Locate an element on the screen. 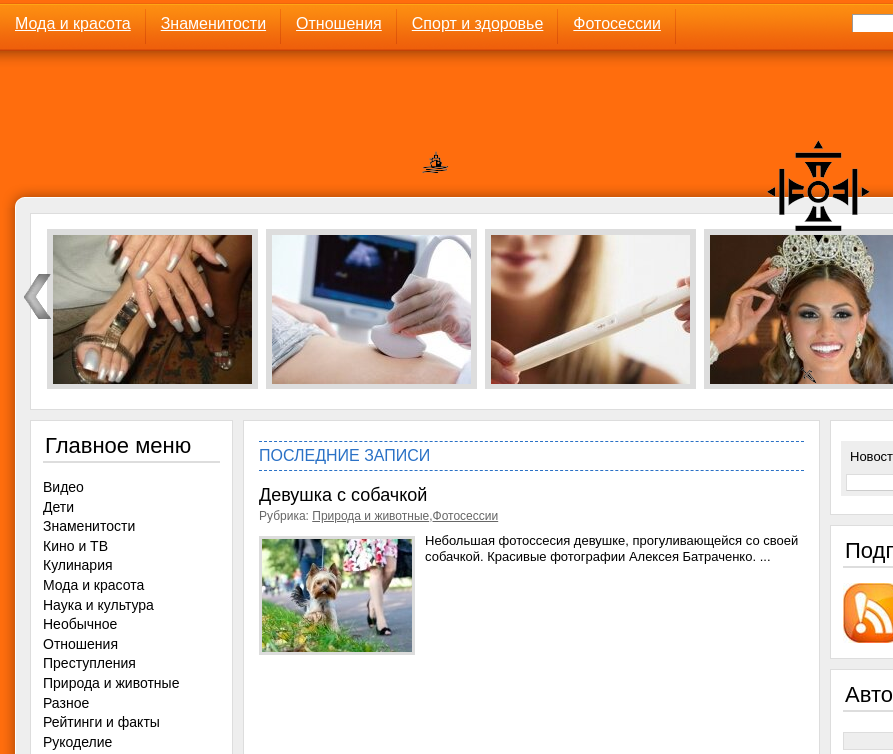  select cruiser ship unit is located at coordinates (436, 162).